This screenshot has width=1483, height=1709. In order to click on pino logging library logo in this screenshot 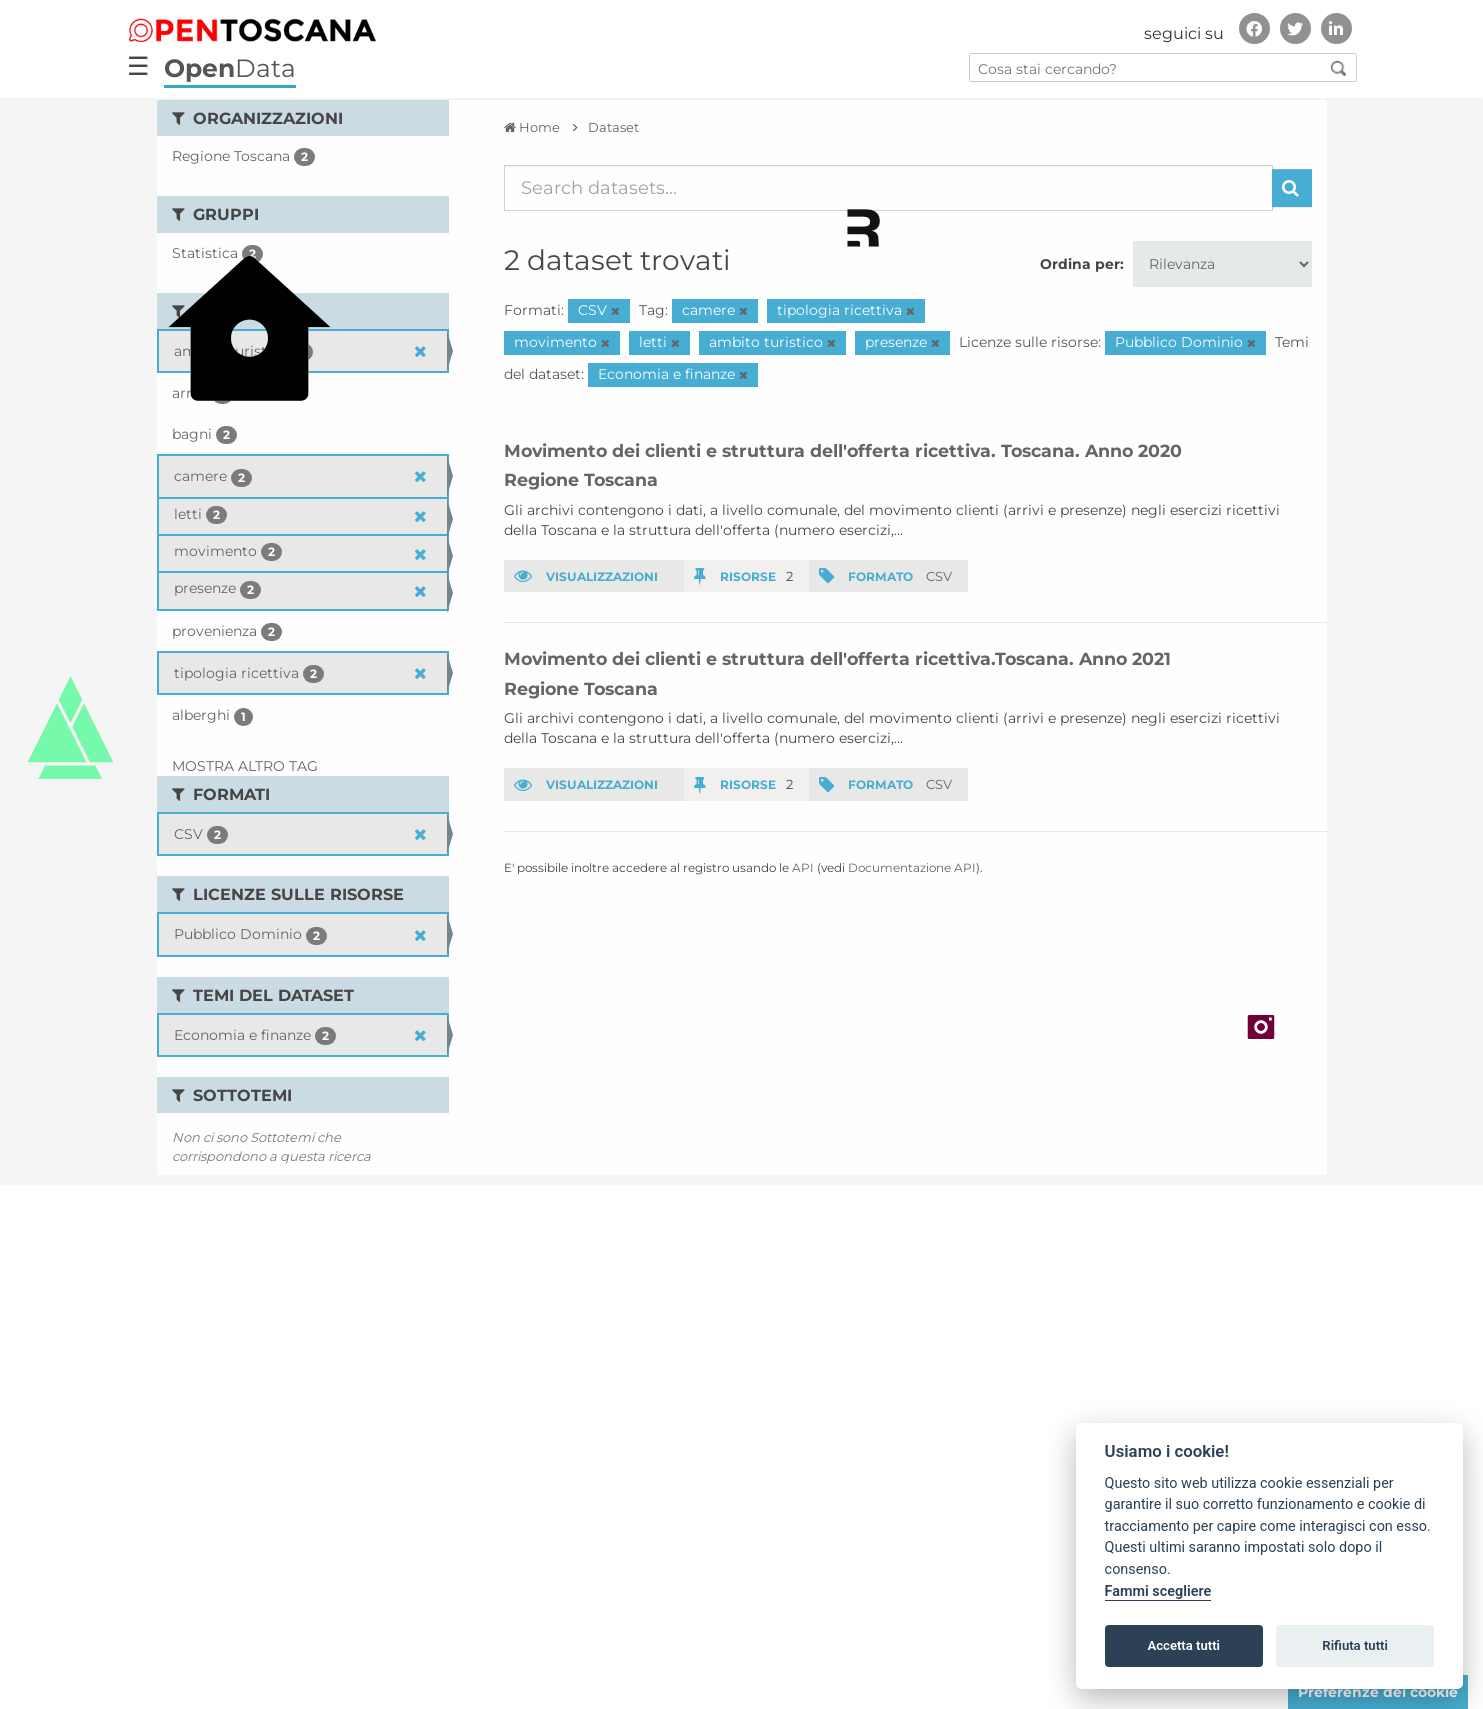, I will do `click(70, 727)`.